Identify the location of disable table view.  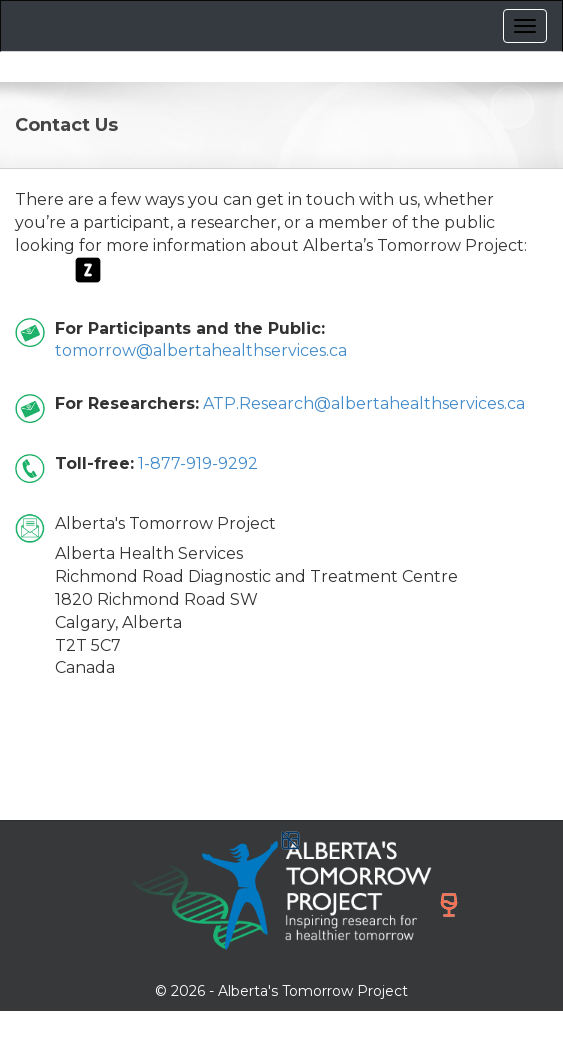
(290, 840).